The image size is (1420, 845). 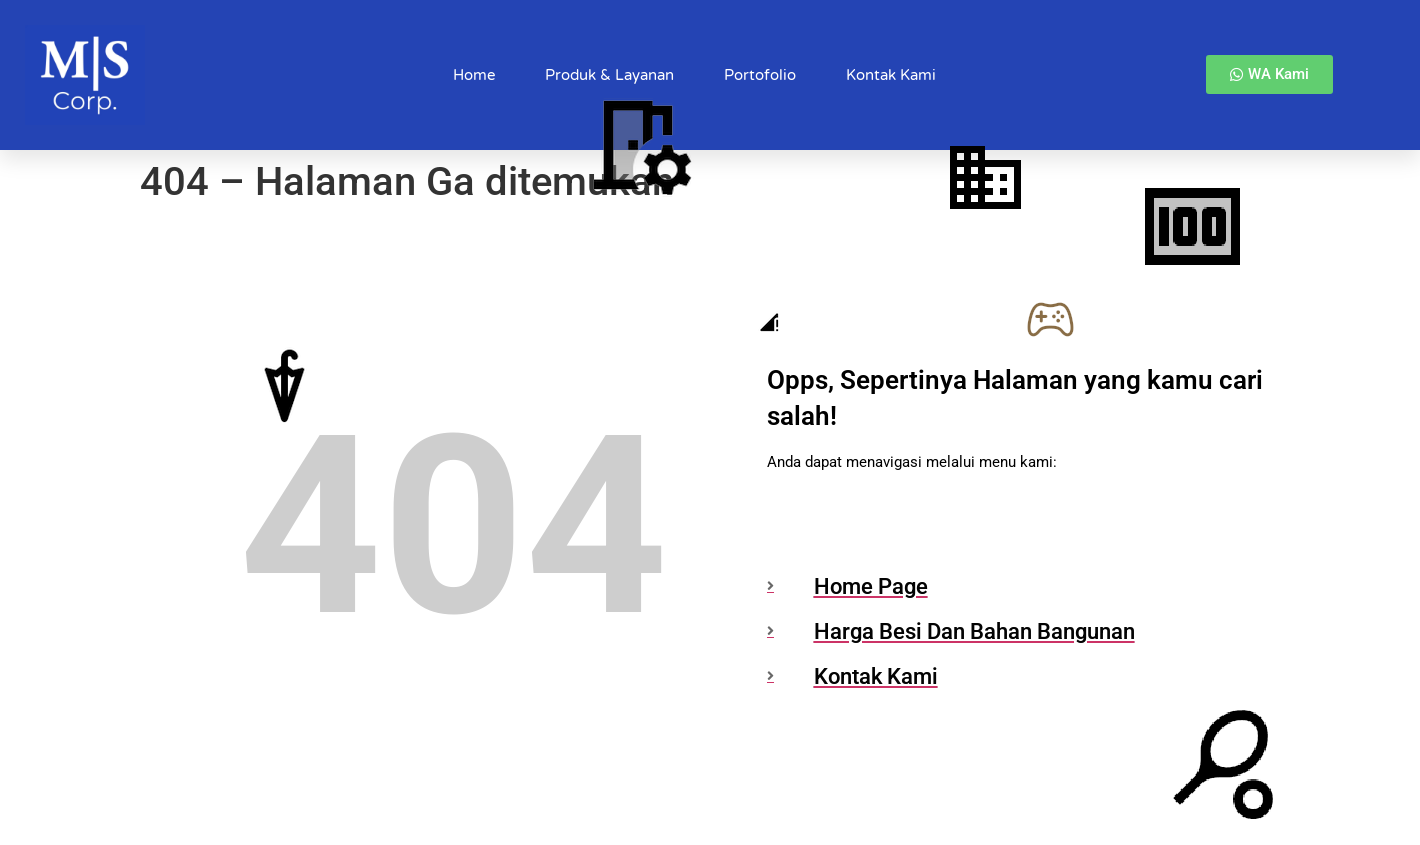 I want to click on indicates rainy weather conditions, so click(x=284, y=387).